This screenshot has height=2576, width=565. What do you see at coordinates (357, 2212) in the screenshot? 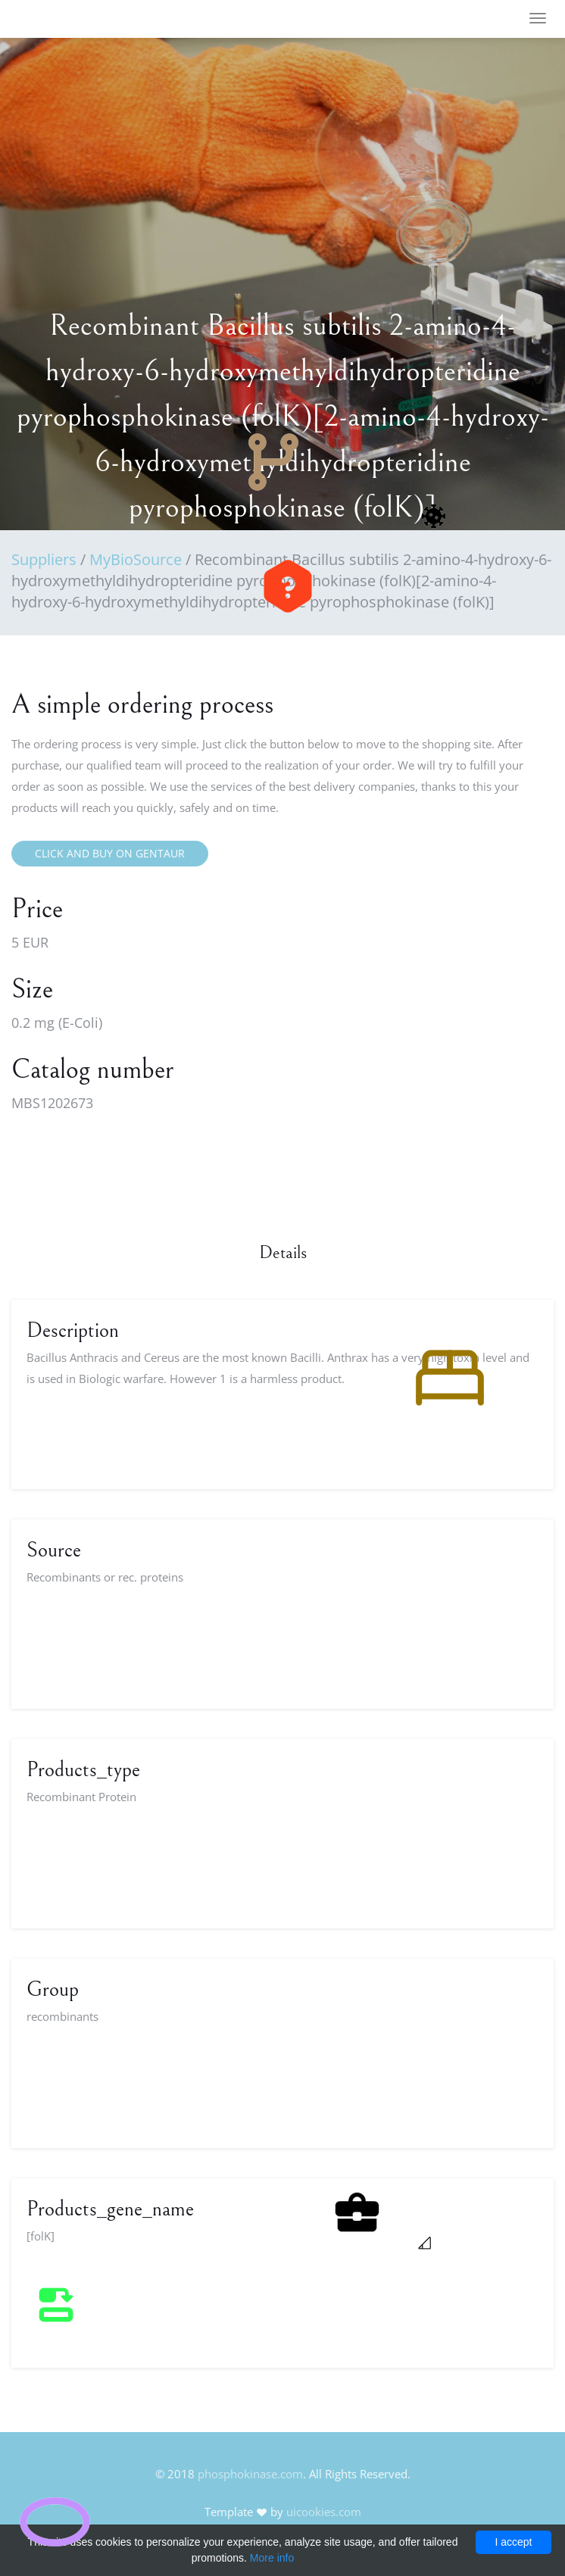
I see `access business or work-related features` at bounding box center [357, 2212].